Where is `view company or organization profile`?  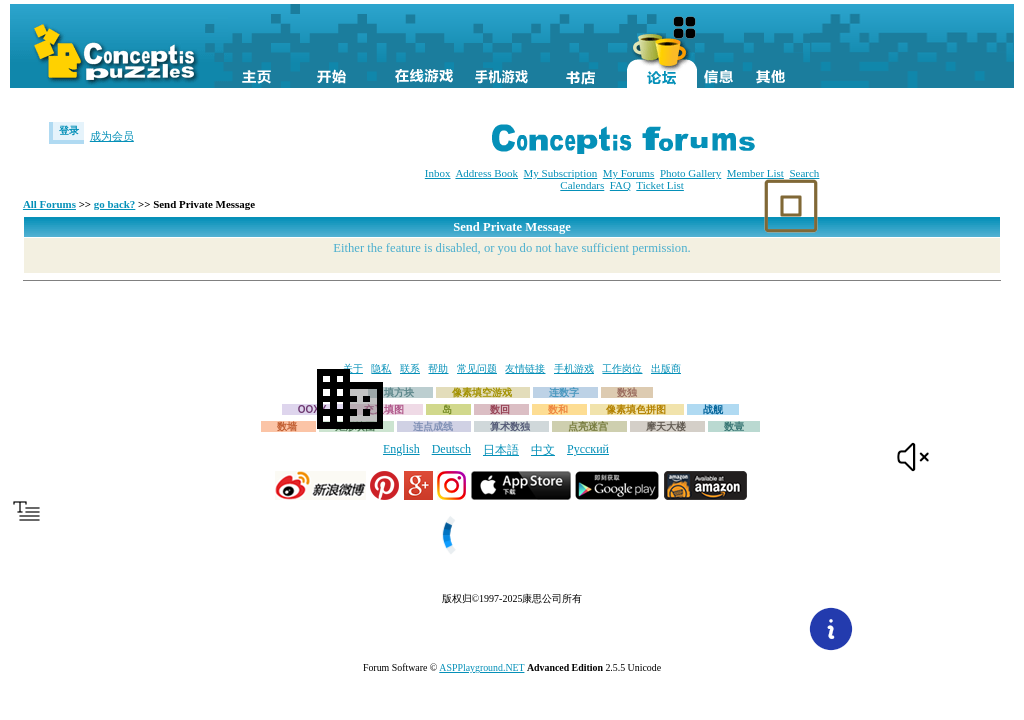 view company or organization profile is located at coordinates (350, 399).